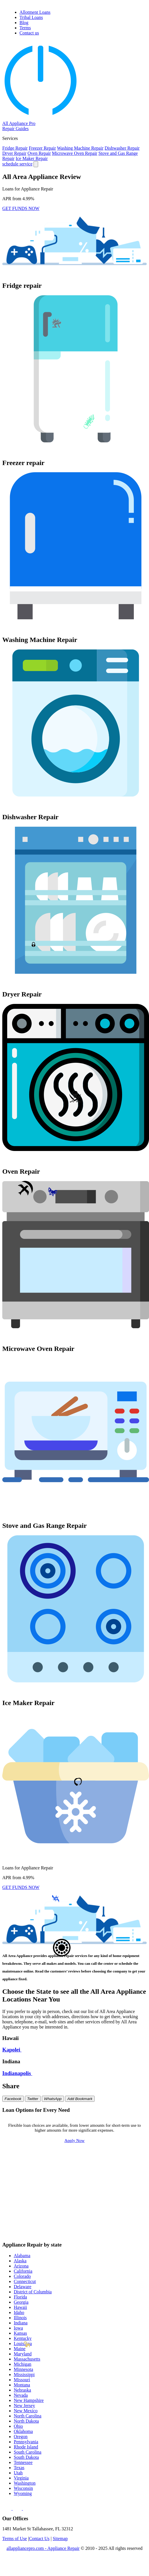  I want to click on equip arm armor or bracer item, so click(89, 421).